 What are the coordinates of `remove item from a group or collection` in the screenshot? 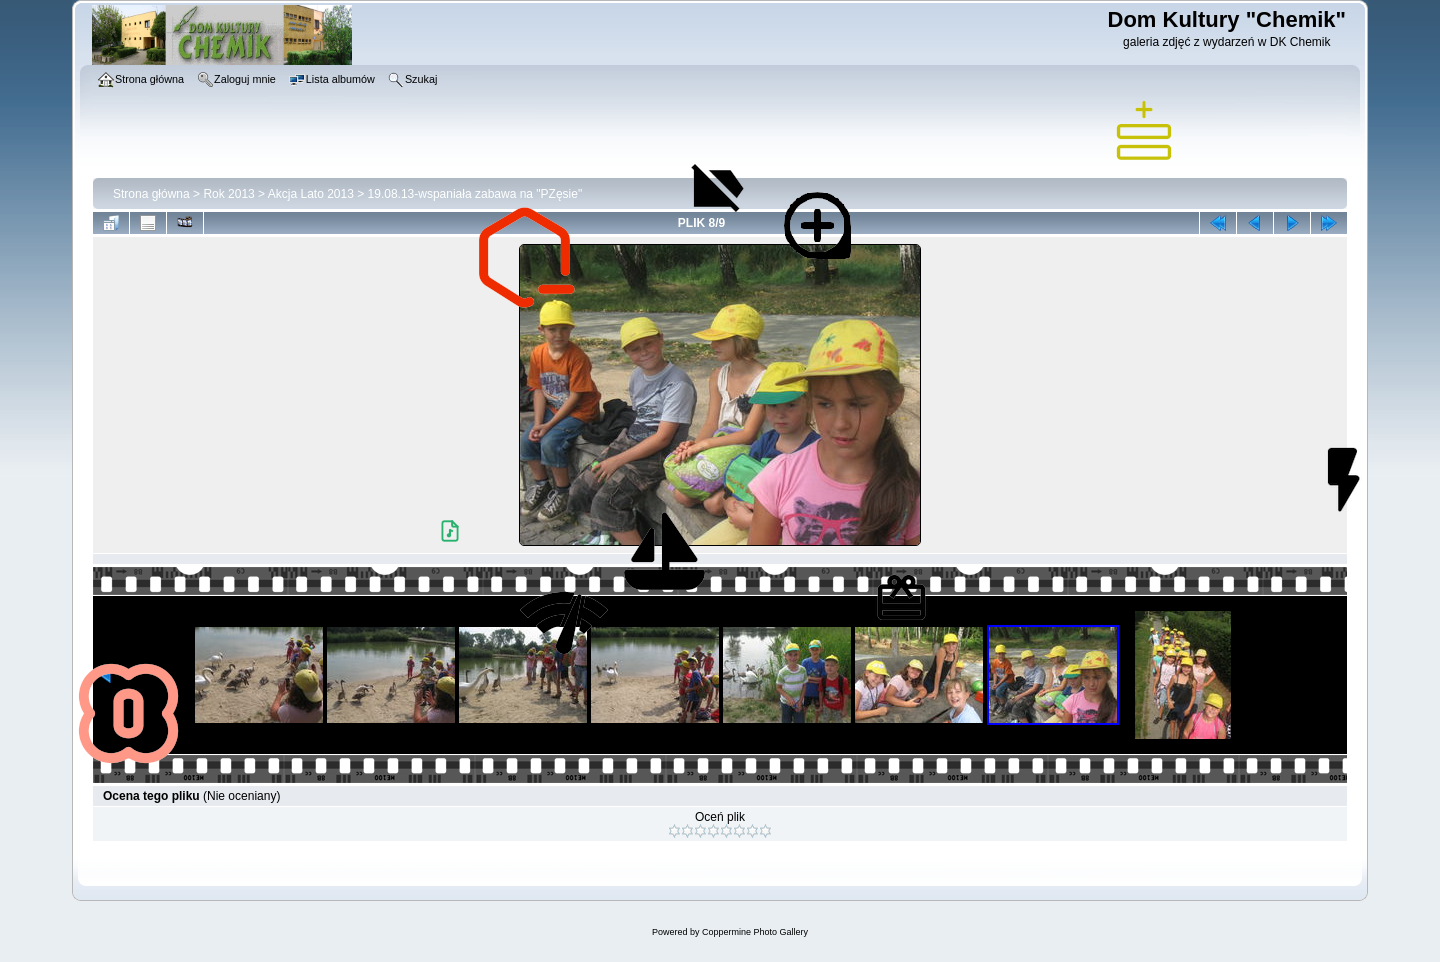 It's located at (524, 257).